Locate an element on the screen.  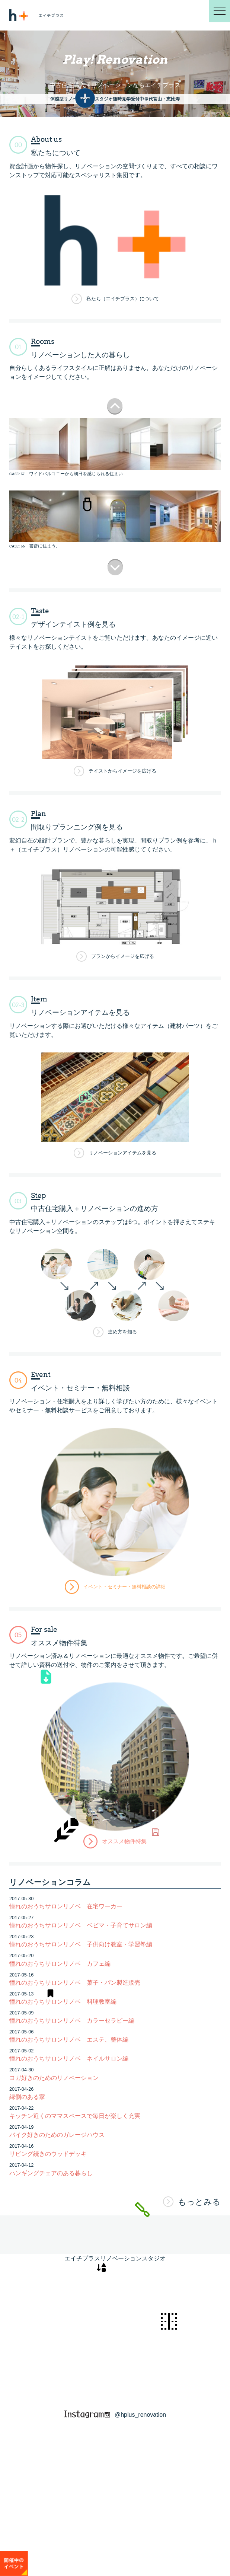
access sculpting or carving tools is located at coordinates (142, 2209).